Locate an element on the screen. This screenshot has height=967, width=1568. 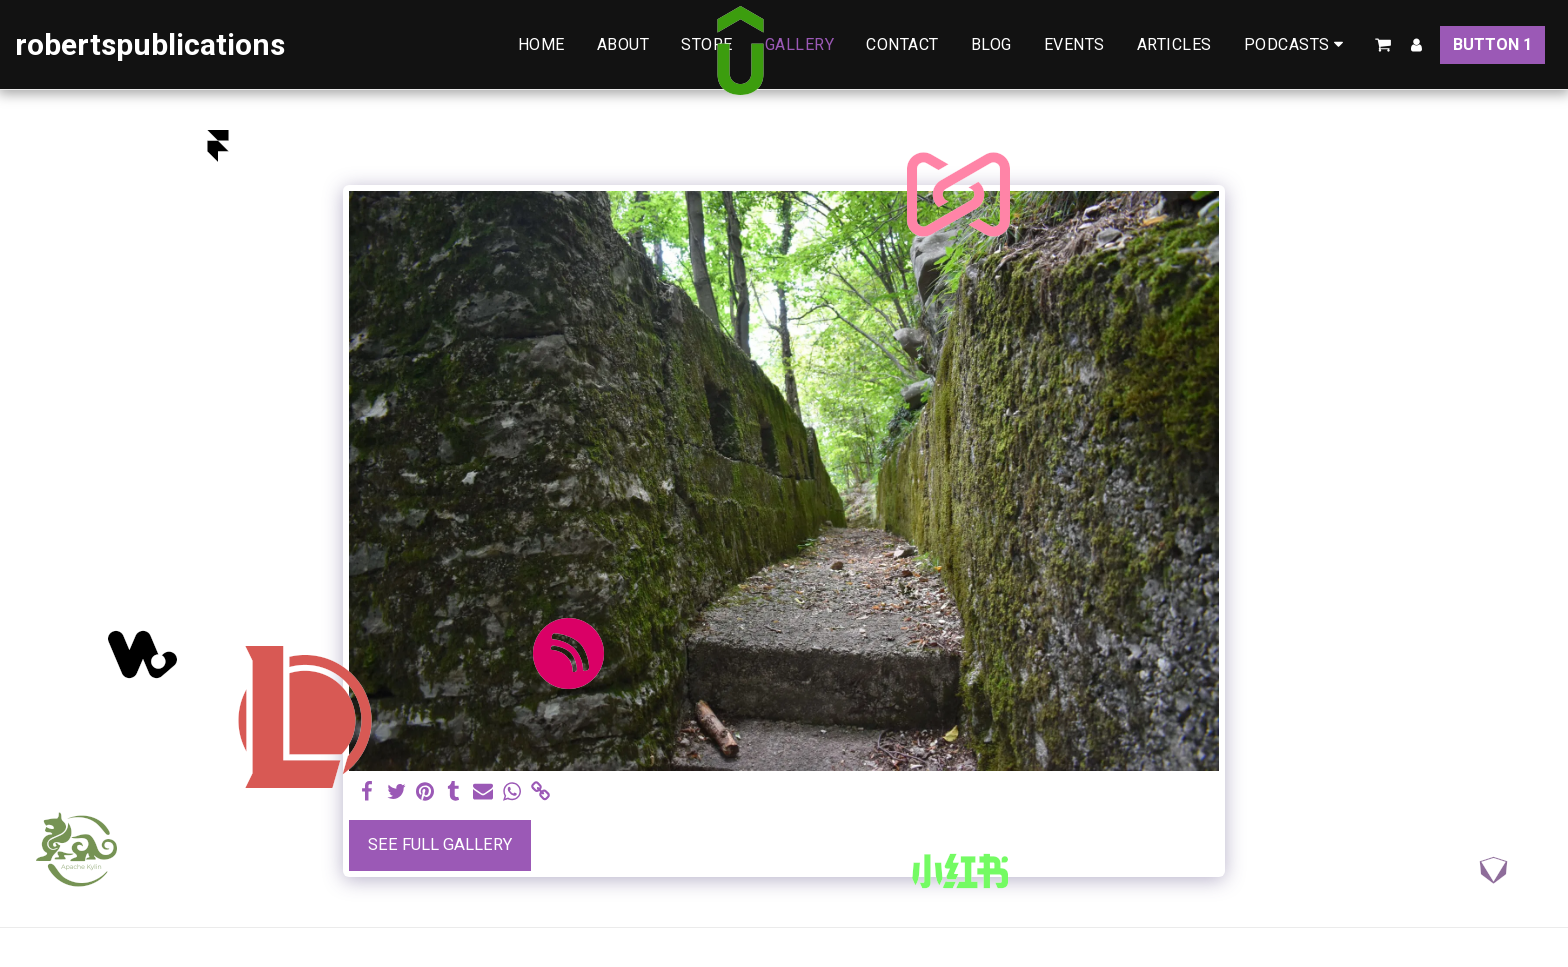
launch League of Legends is located at coordinates (305, 717).